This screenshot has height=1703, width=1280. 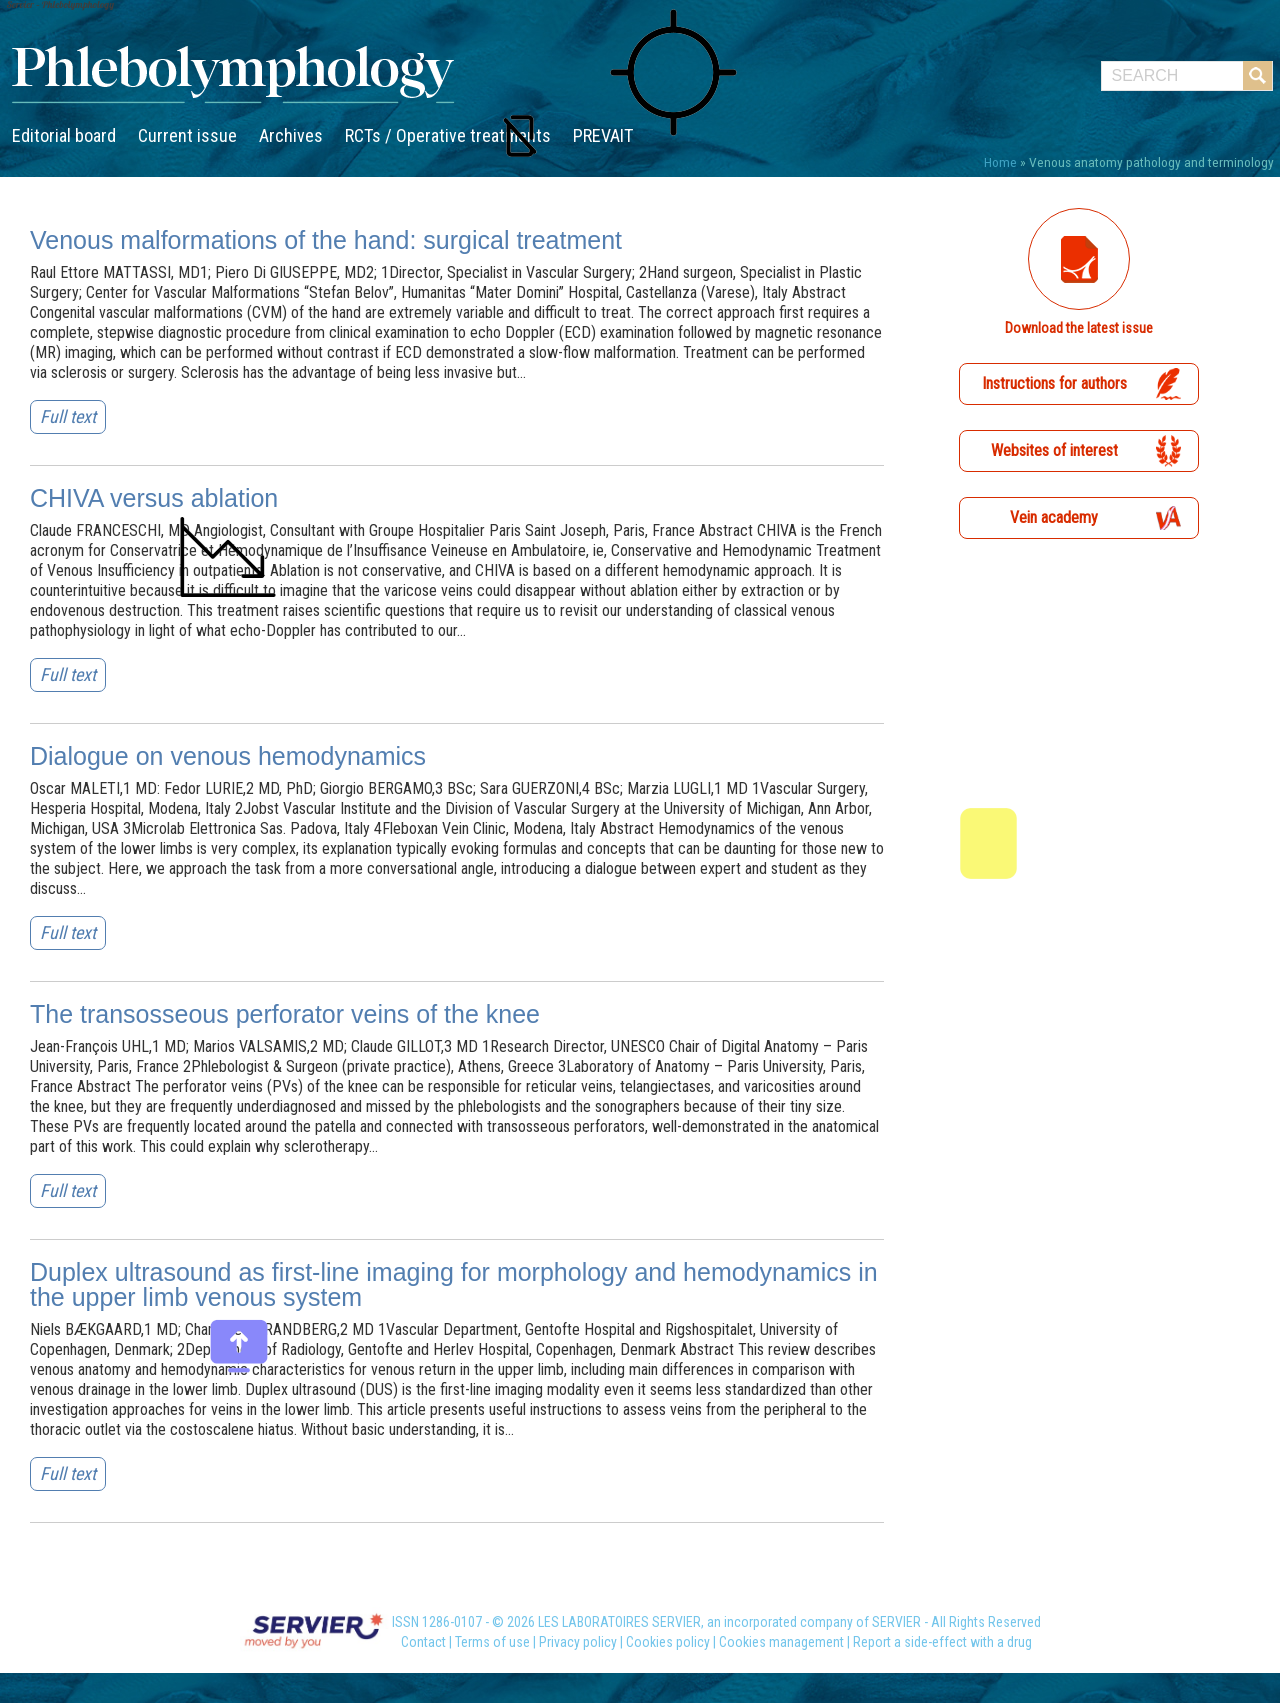 I want to click on mobile device unavailable or disconnected, so click(x=520, y=136).